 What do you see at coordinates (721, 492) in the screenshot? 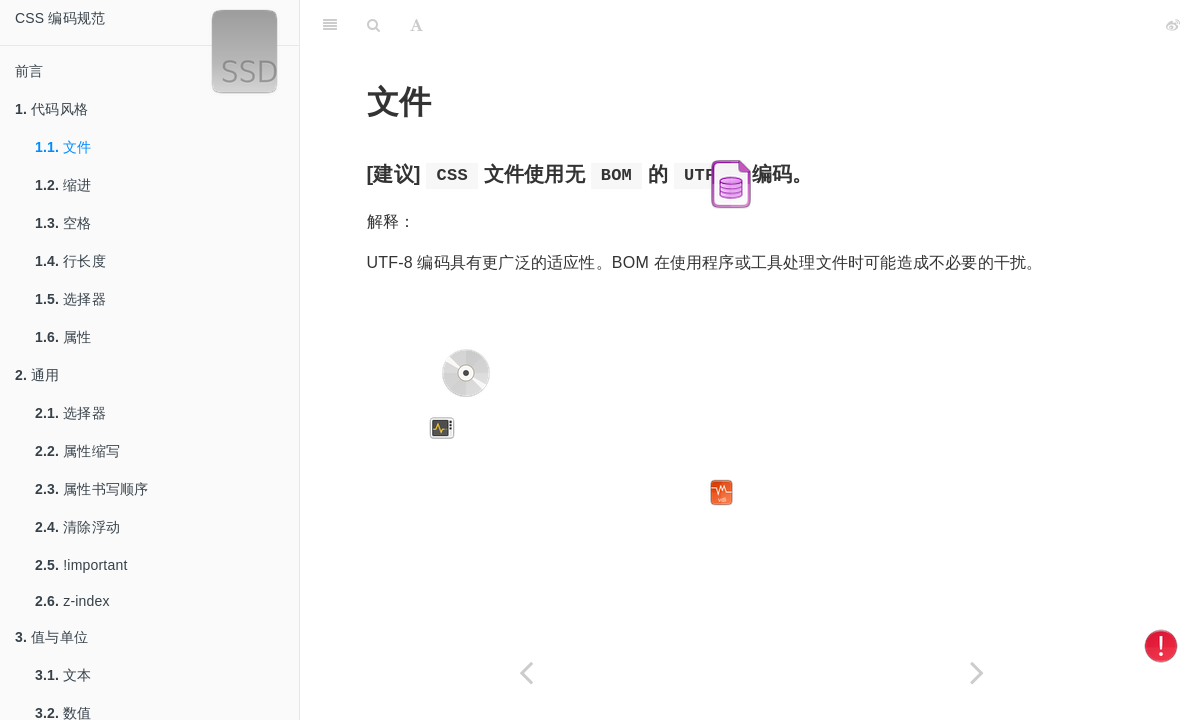
I see `VirtualBox disk image file` at bounding box center [721, 492].